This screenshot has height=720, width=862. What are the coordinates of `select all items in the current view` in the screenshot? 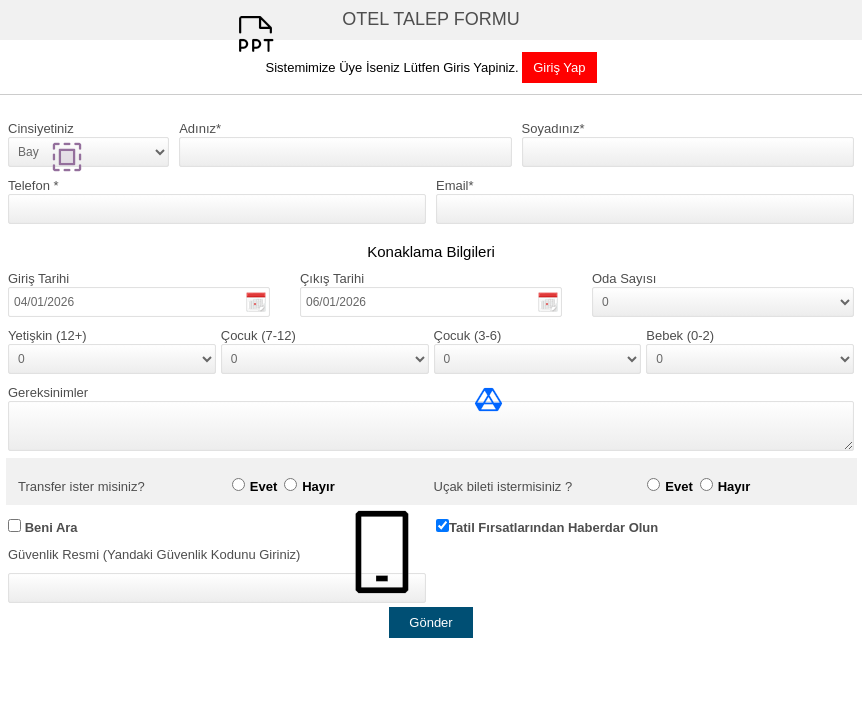 It's located at (67, 157).